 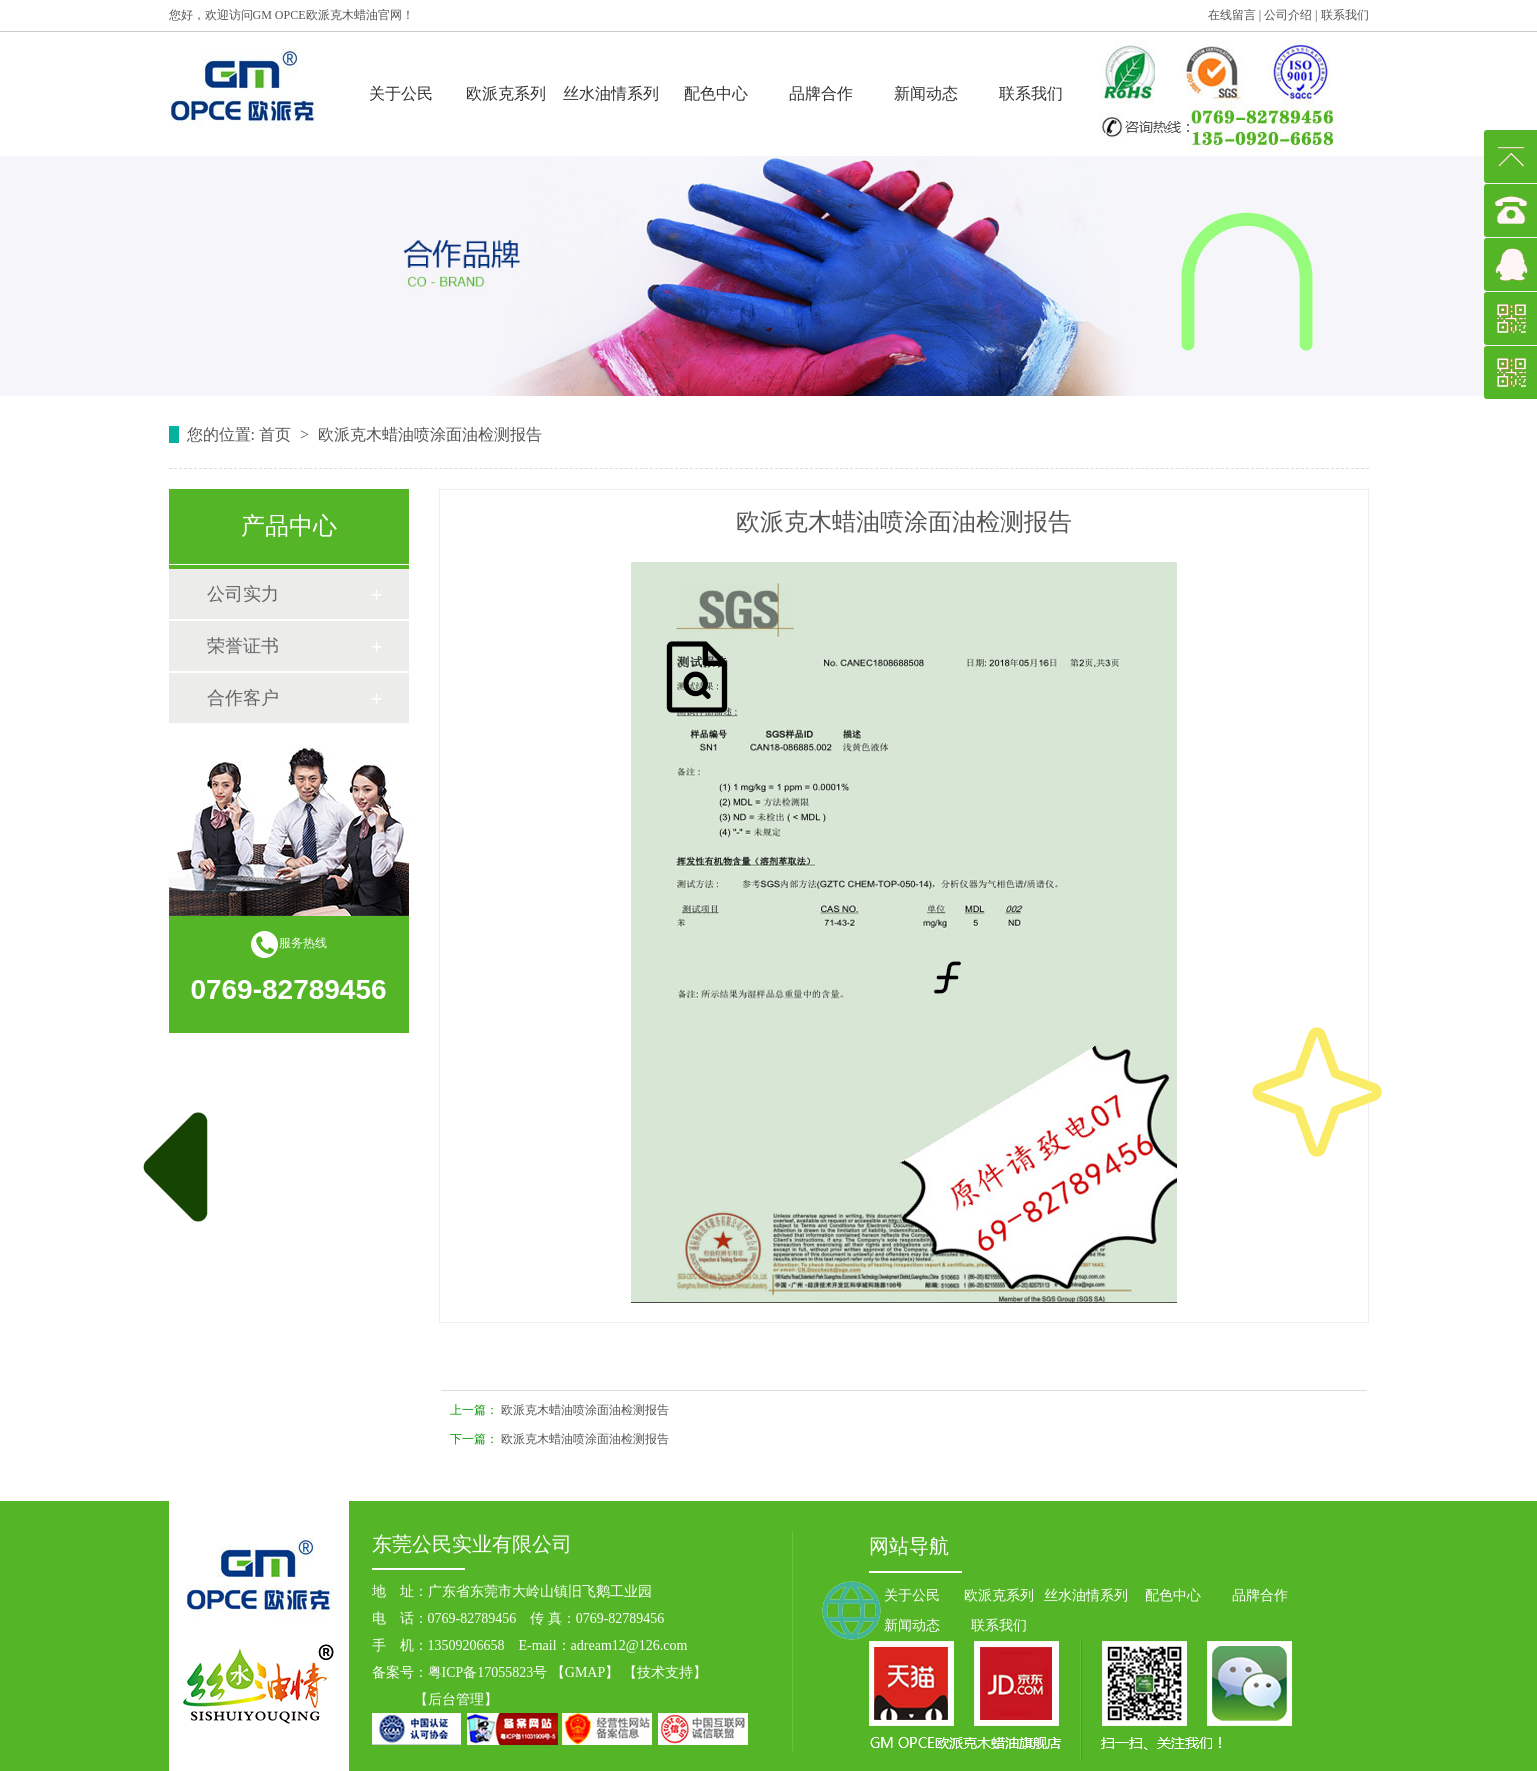 What do you see at coordinates (1247, 285) in the screenshot?
I see `indicates a set intersection operation` at bounding box center [1247, 285].